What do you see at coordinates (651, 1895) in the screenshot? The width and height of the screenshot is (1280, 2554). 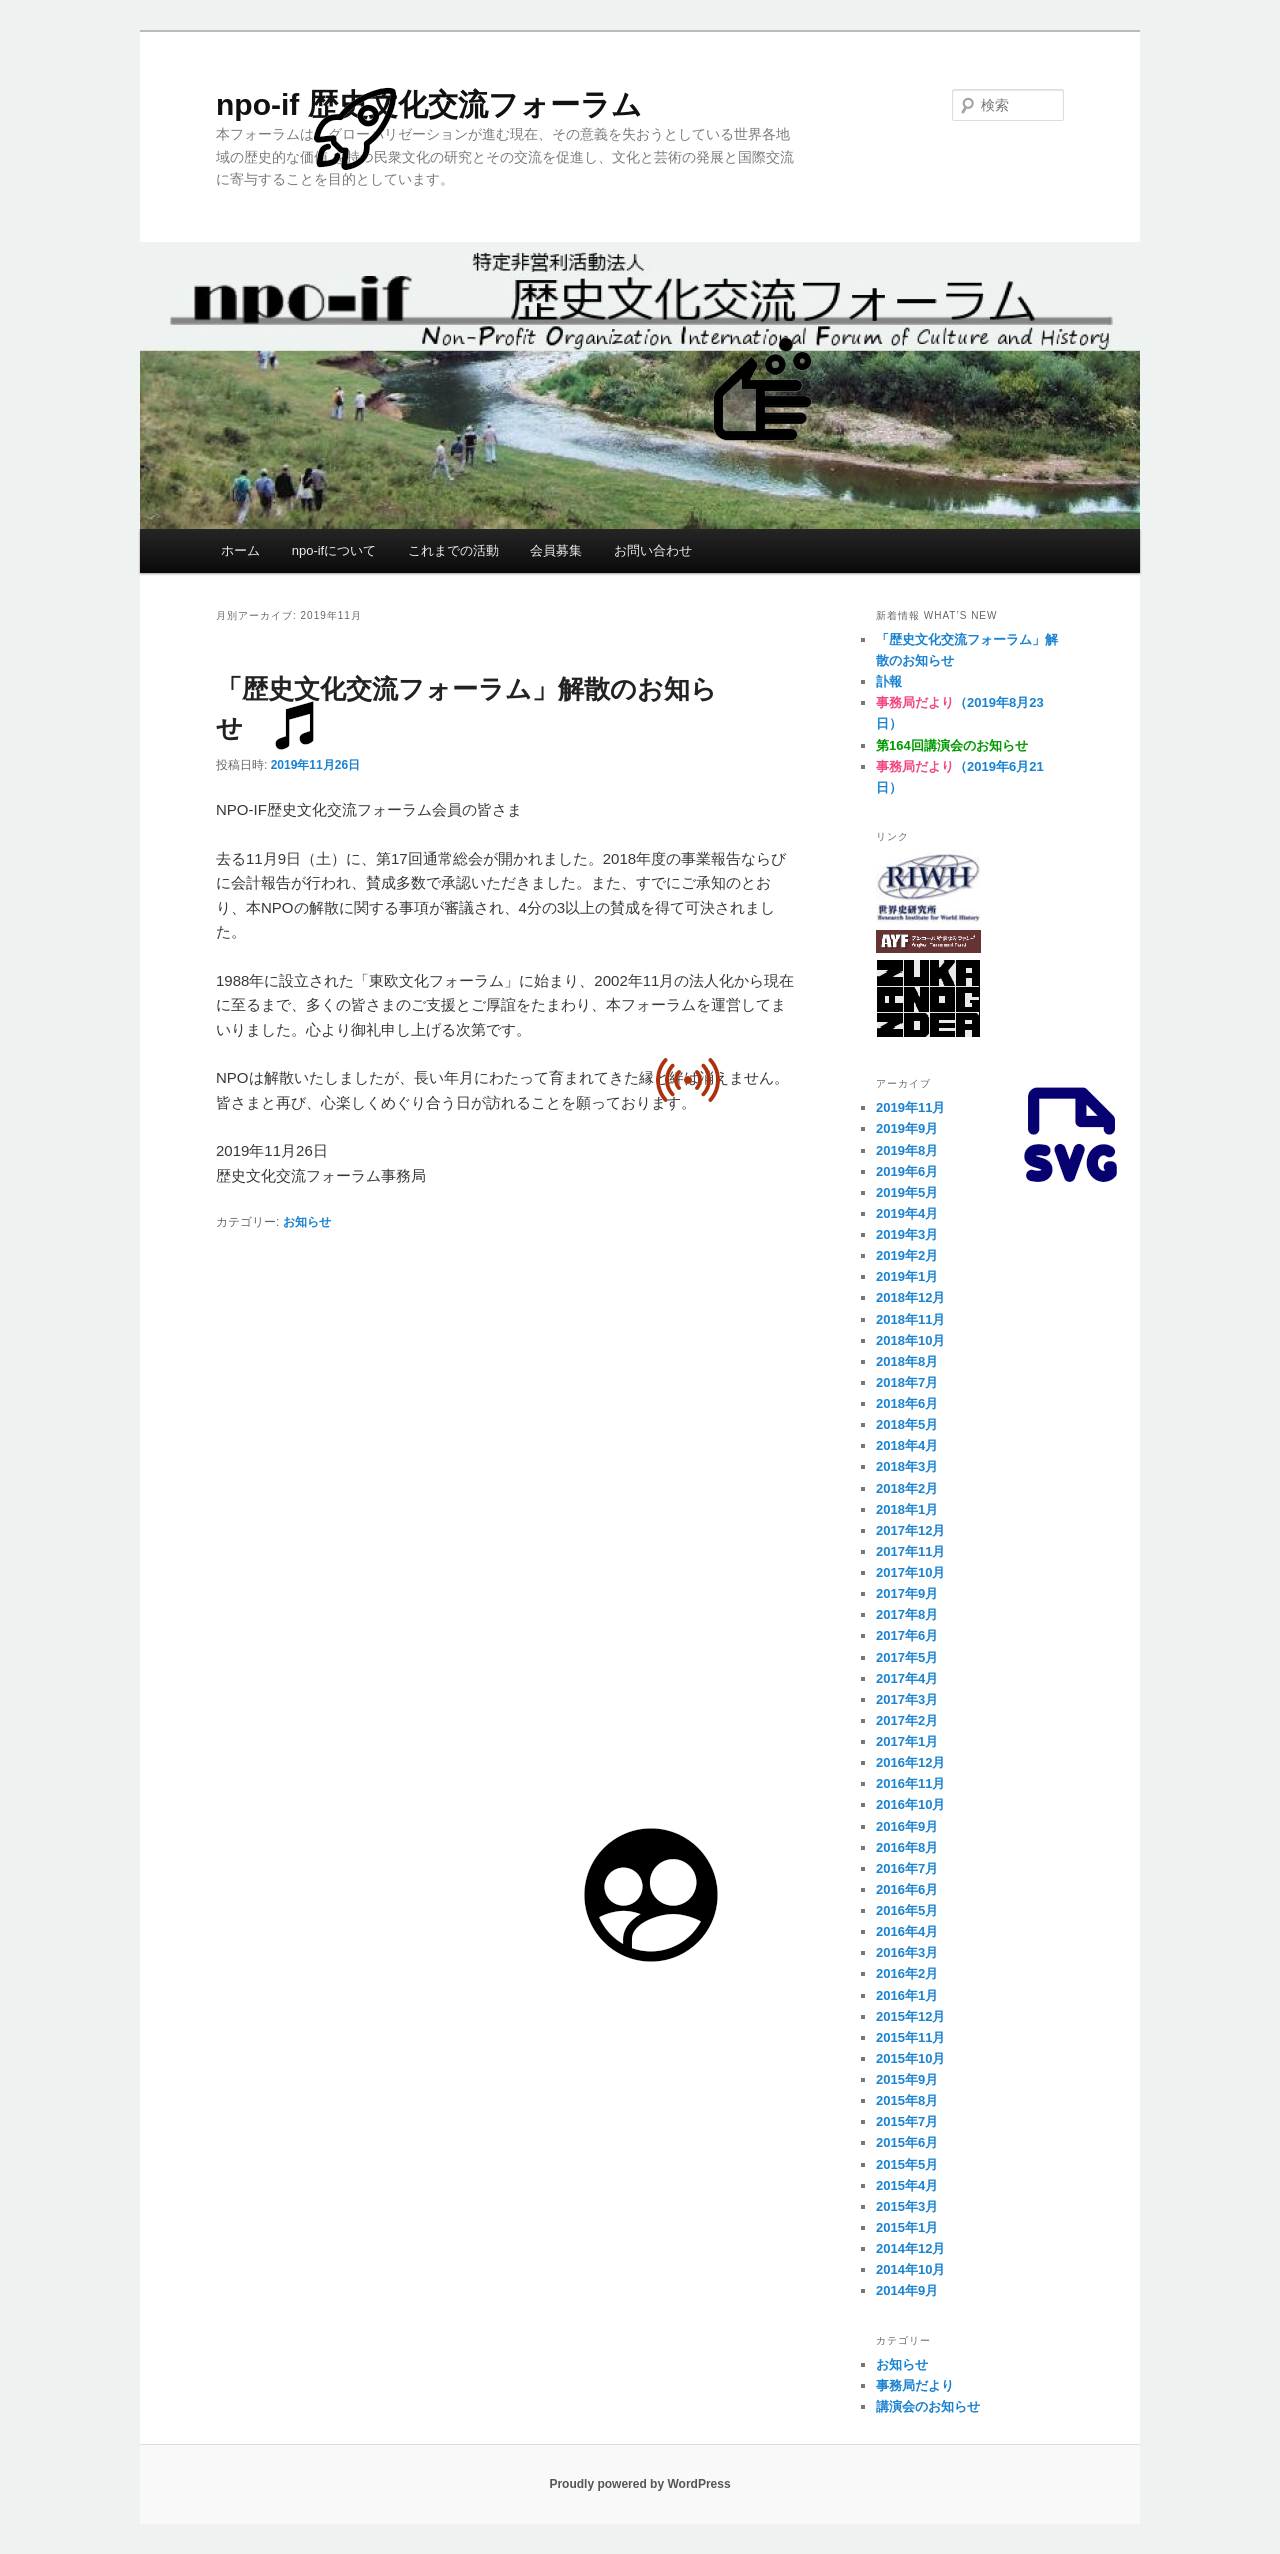 I see `view group or team members` at bounding box center [651, 1895].